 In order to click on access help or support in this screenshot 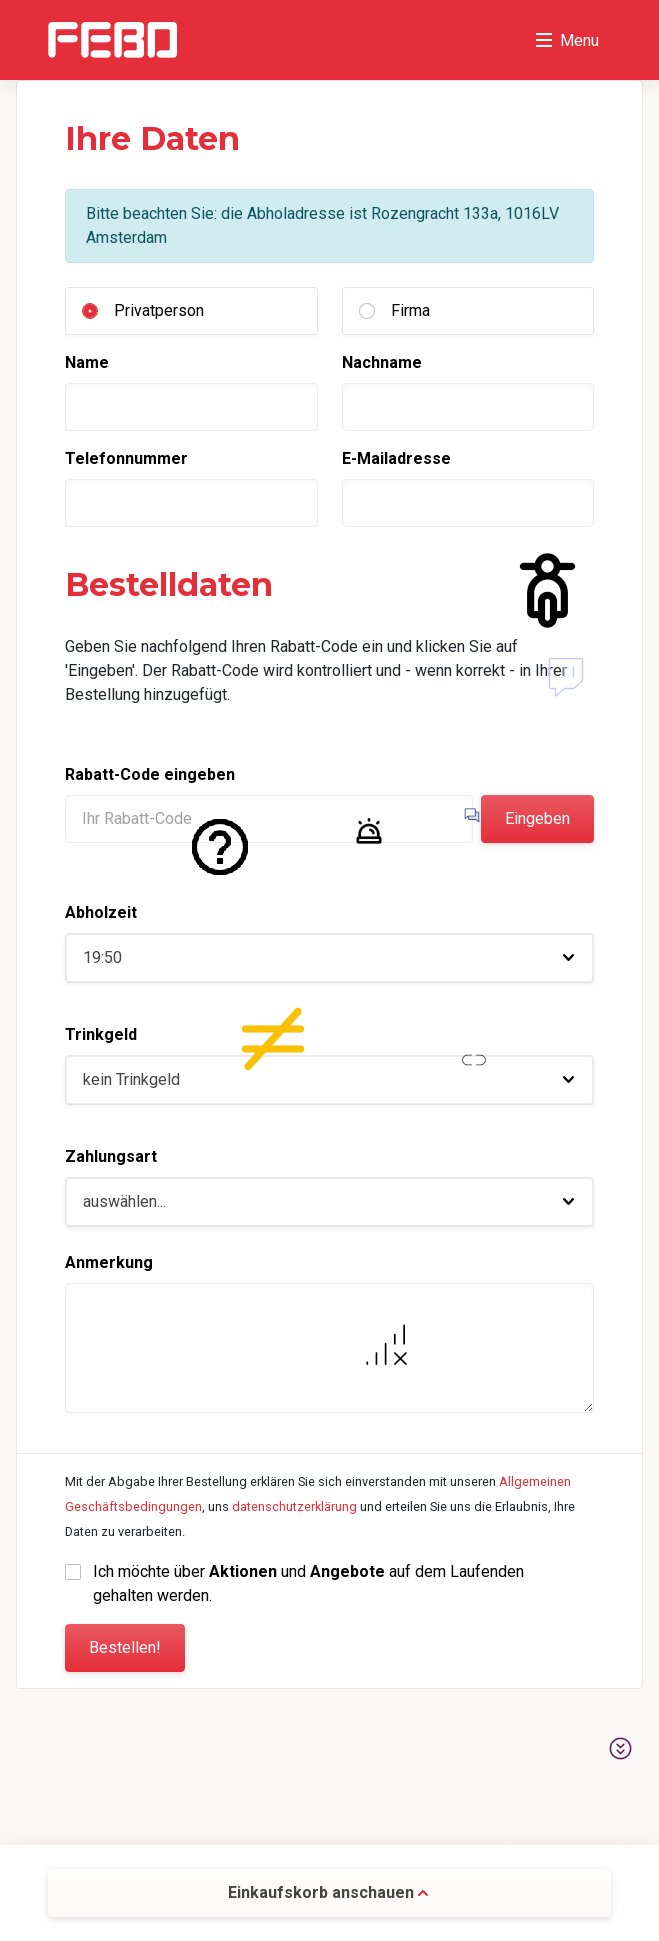, I will do `click(220, 847)`.